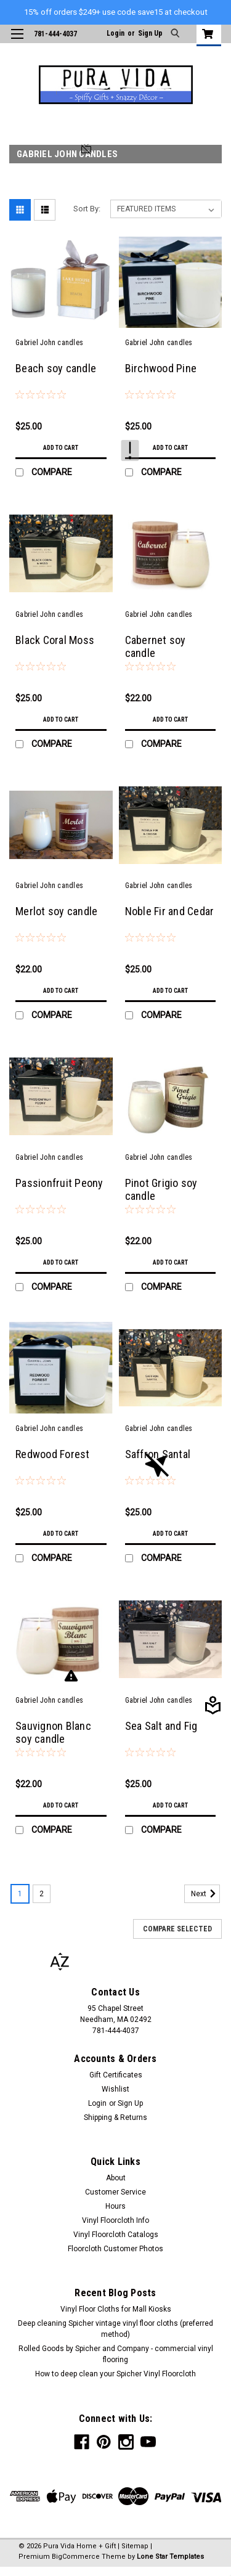 This screenshot has height=2576, width=231. What do you see at coordinates (86, 149) in the screenshot?
I see `tv is currently off or unavailable` at bounding box center [86, 149].